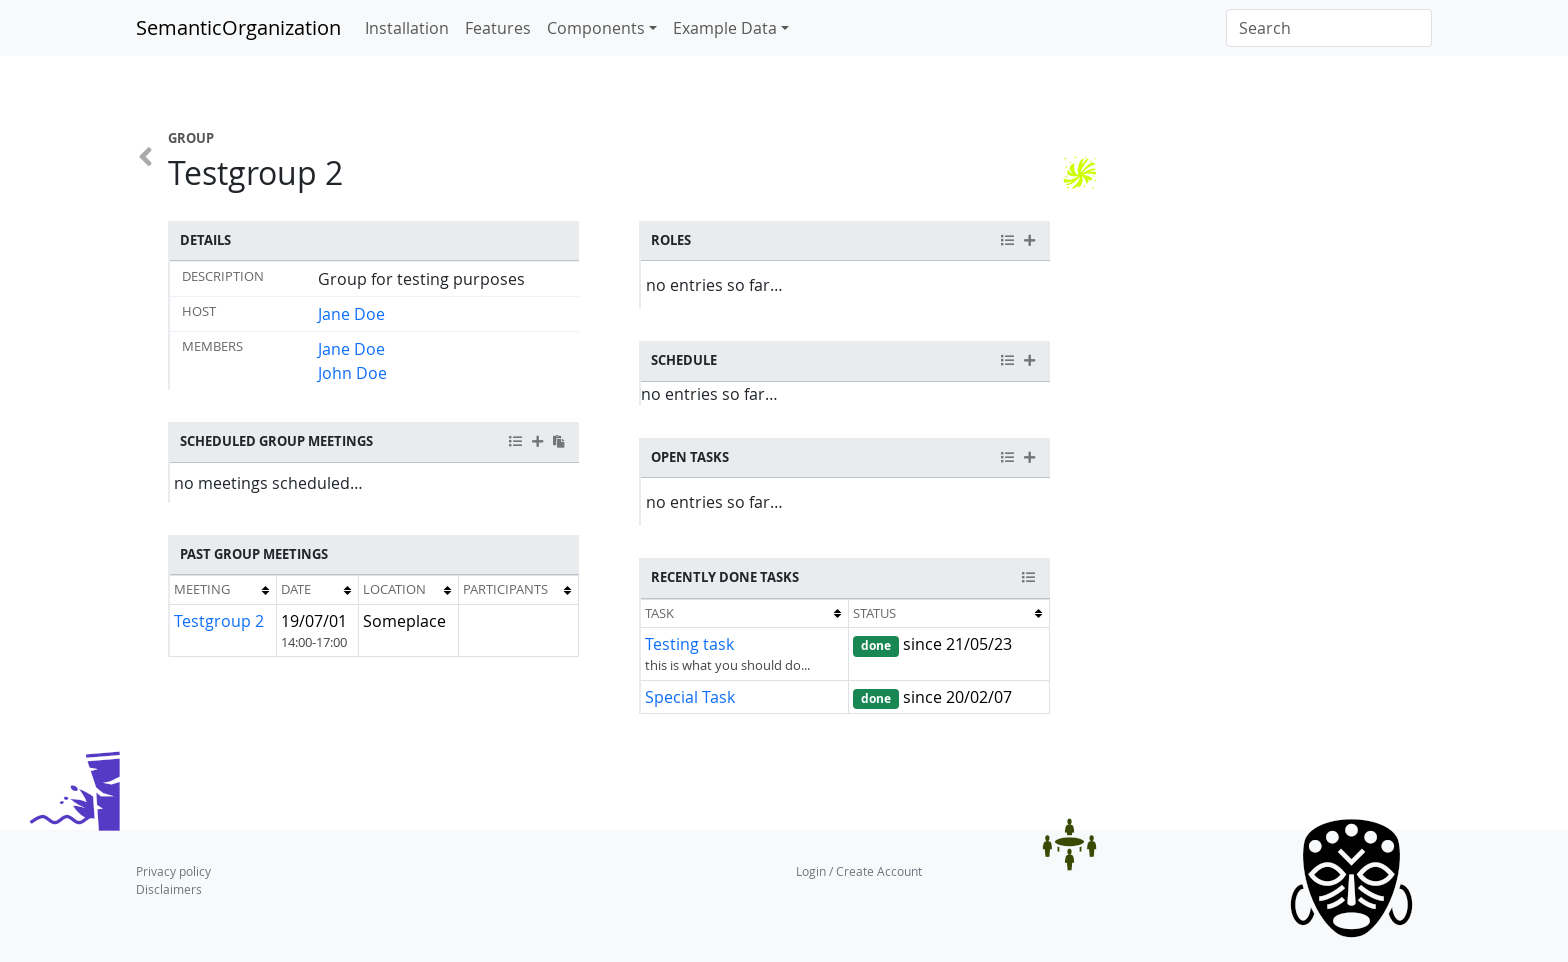 This screenshot has height=962, width=1568. What do you see at coordinates (74, 785) in the screenshot?
I see `indicates coastal or cliff terrain in a game map` at bounding box center [74, 785].